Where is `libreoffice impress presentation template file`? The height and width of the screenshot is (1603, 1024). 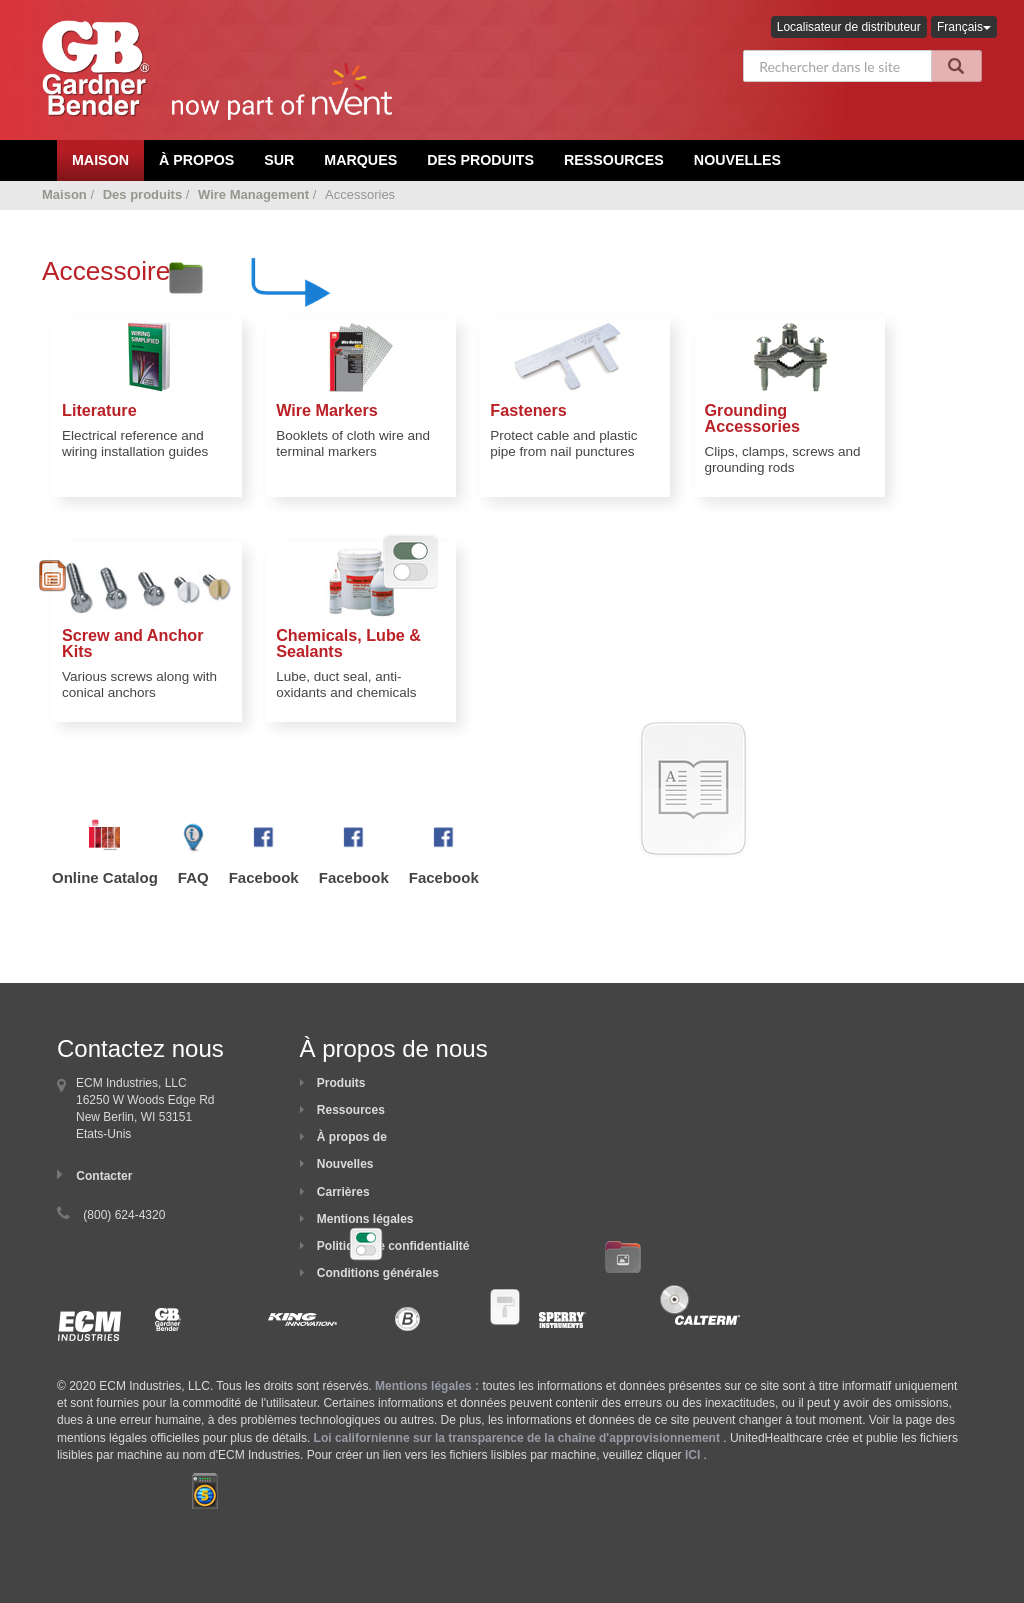 libreoffice impress presentation template file is located at coordinates (52, 575).